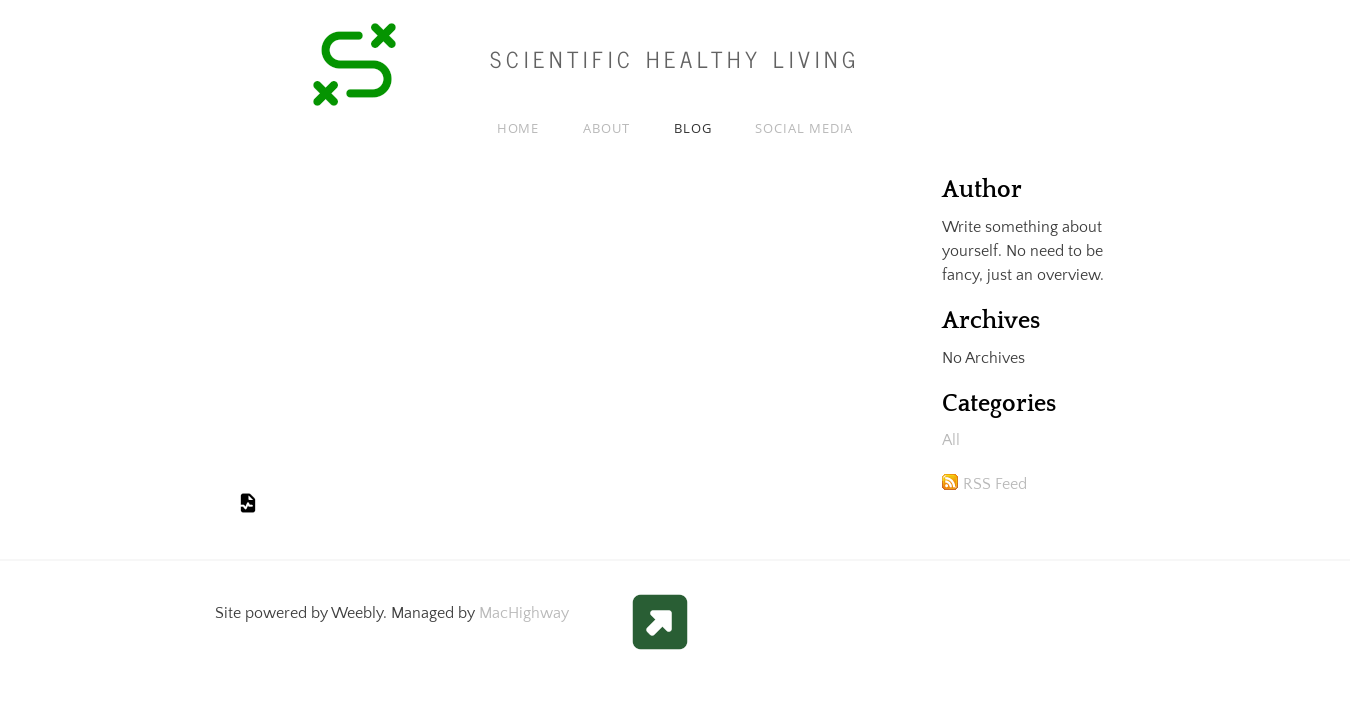 The image size is (1350, 720). I want to click on cancel or remove a route, so click(354, 64).